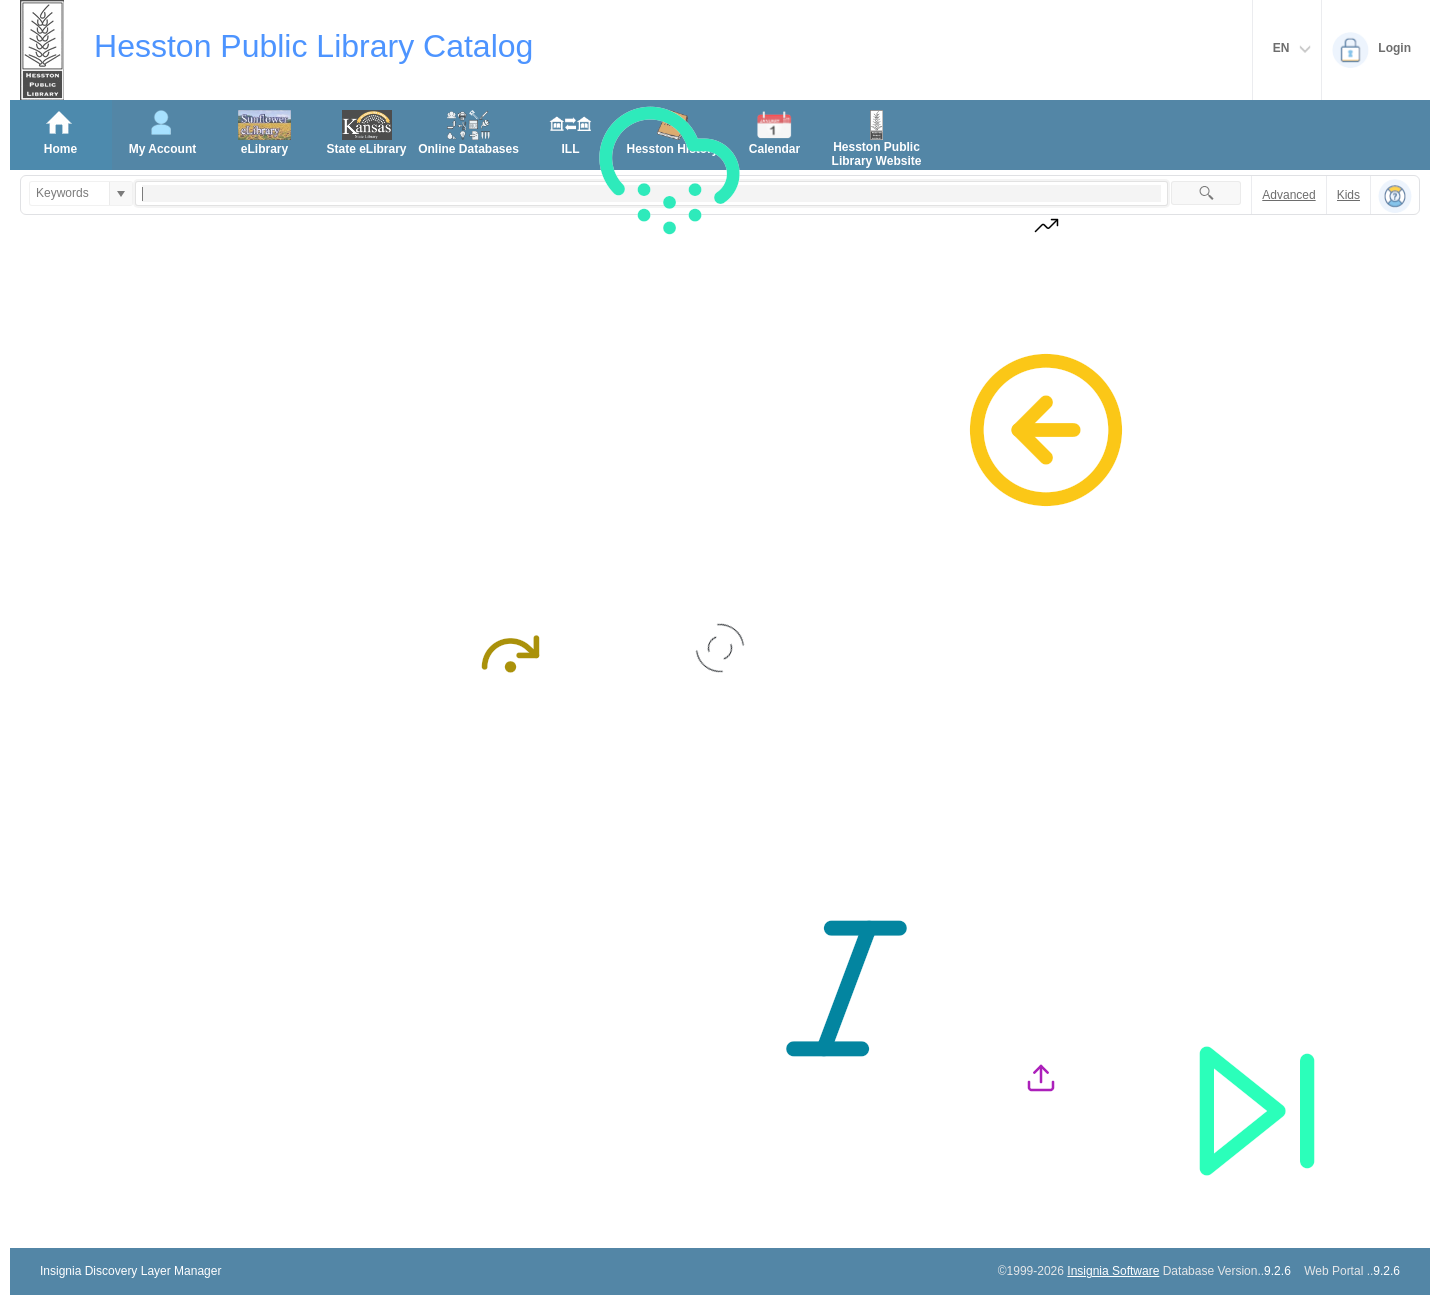  Describe the element at coordinates (846, 988) in the screenshot. I see `apply italic formatting to selected text` at that location.